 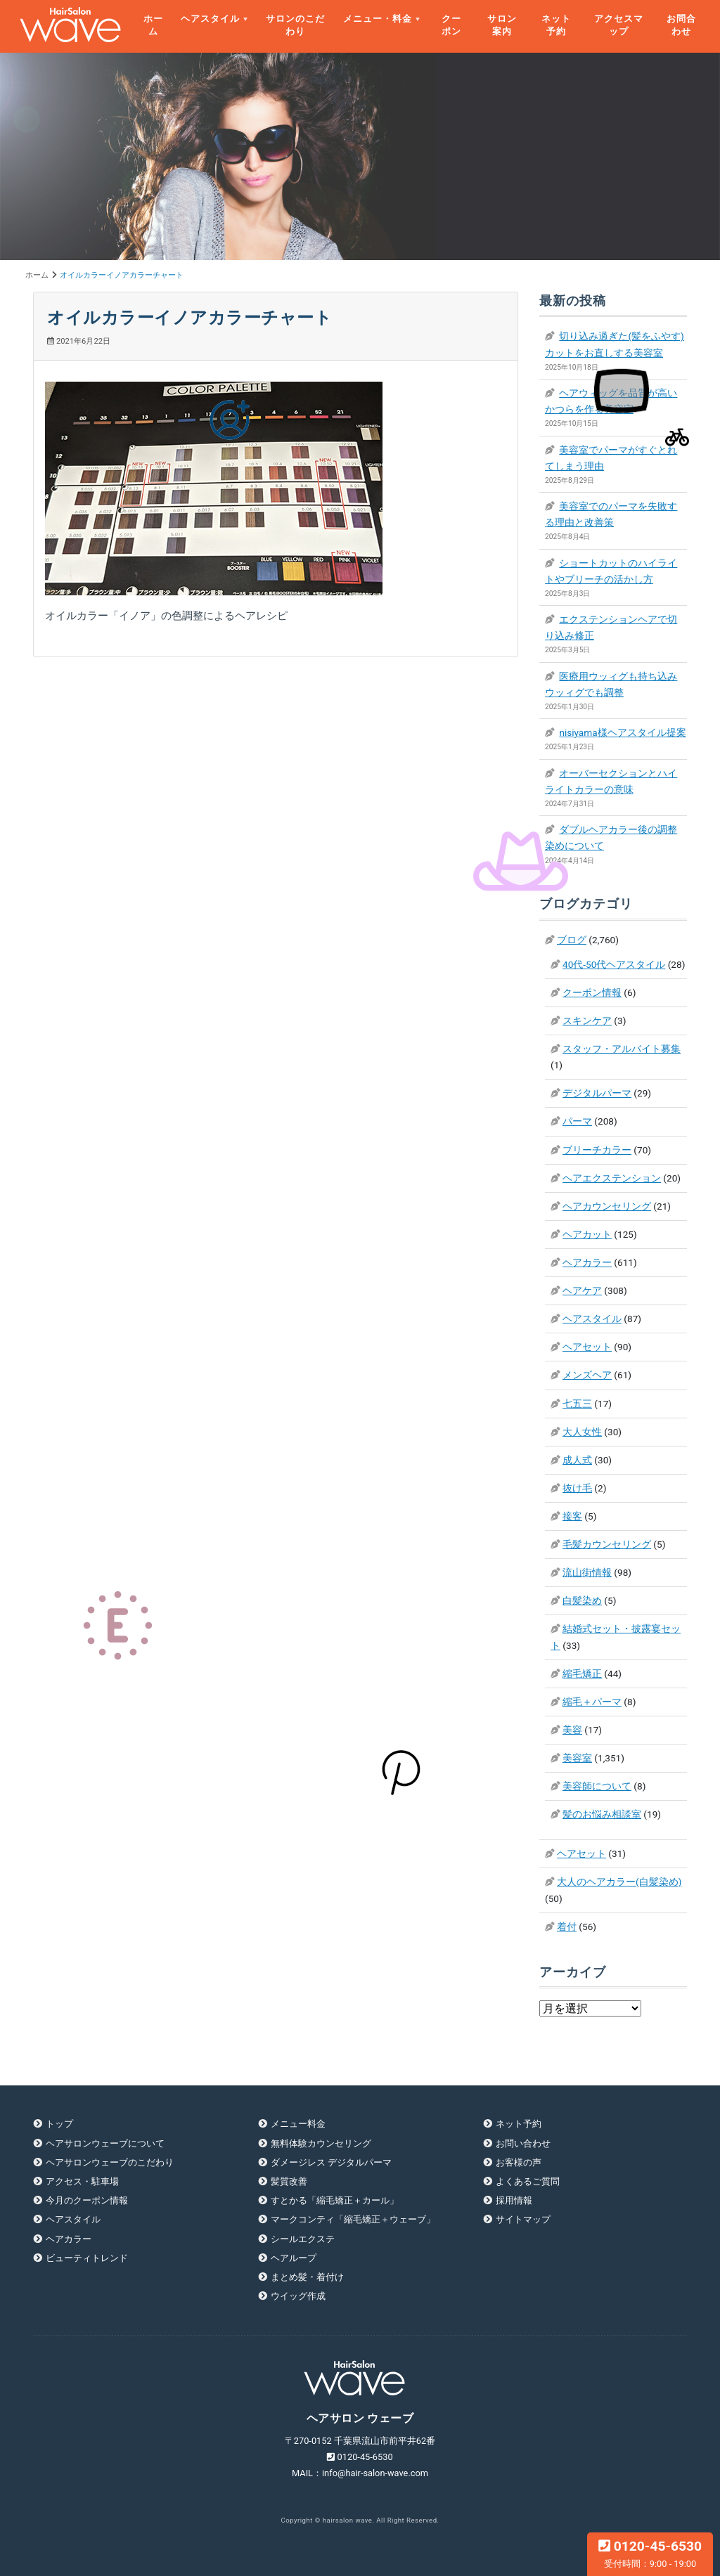 I want to click on select western or country theme, so click(x=520, y=864).